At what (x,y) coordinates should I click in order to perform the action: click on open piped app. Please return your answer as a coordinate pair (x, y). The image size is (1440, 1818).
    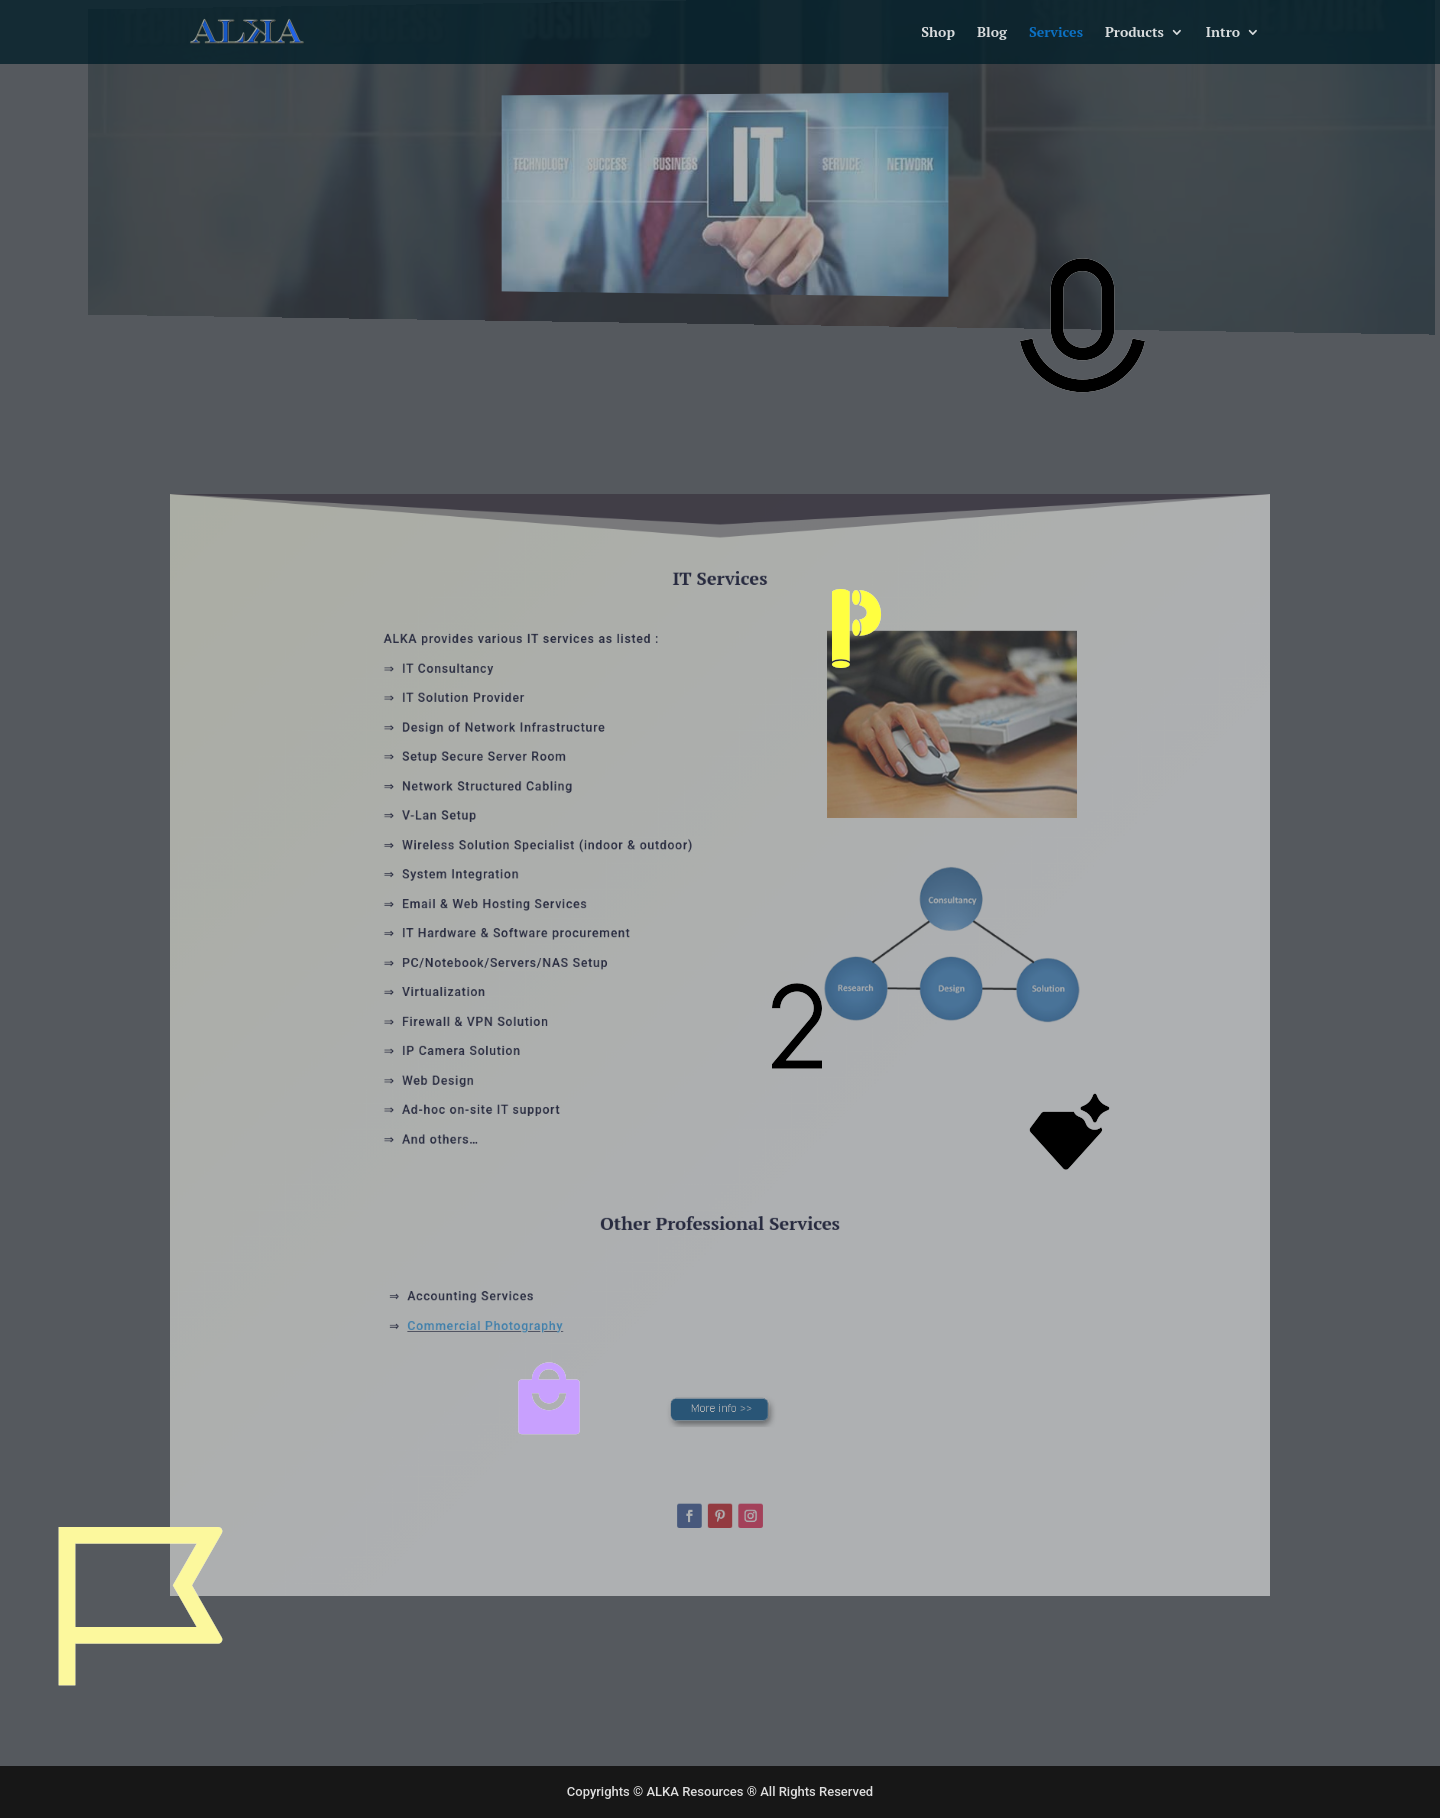
    Looking at the image, I should click on (856, 628).